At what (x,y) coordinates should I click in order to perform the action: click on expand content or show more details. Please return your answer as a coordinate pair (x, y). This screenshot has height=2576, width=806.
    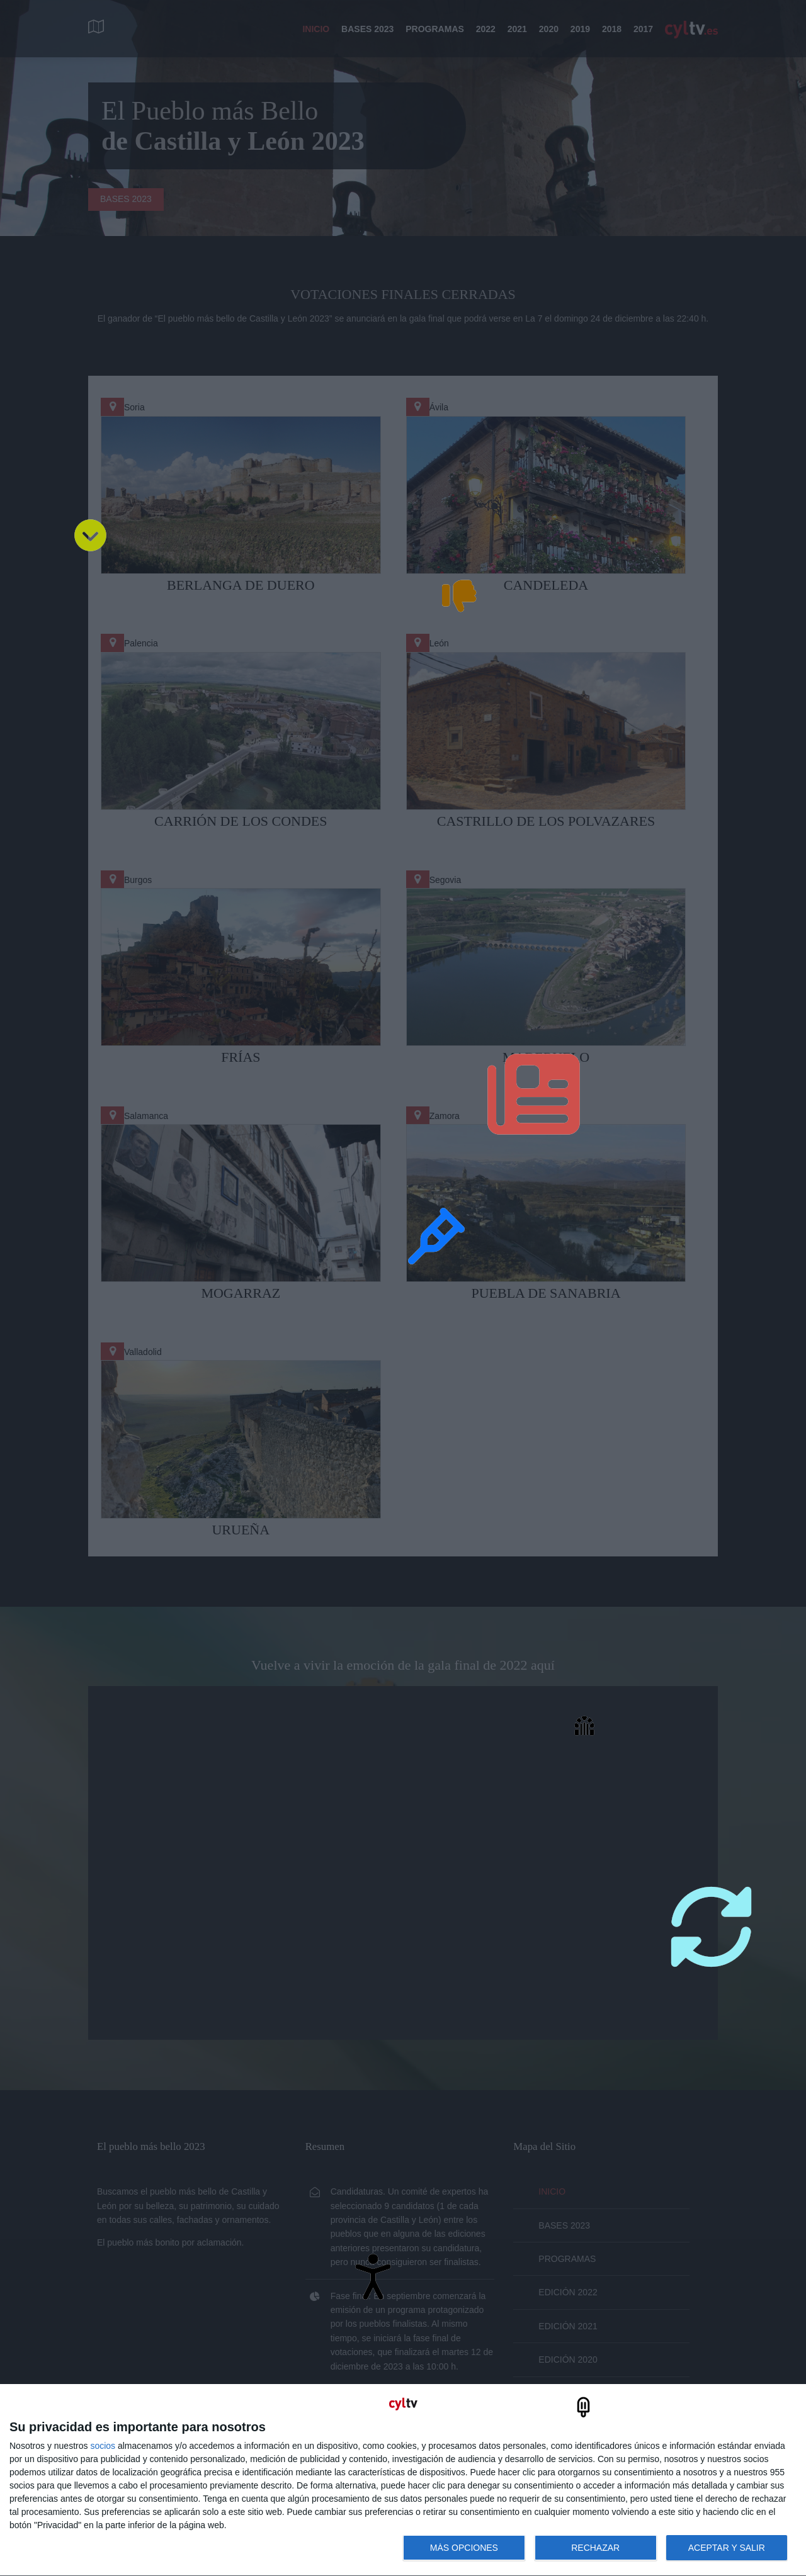
    Looking at the image, I should click on (90, 535).